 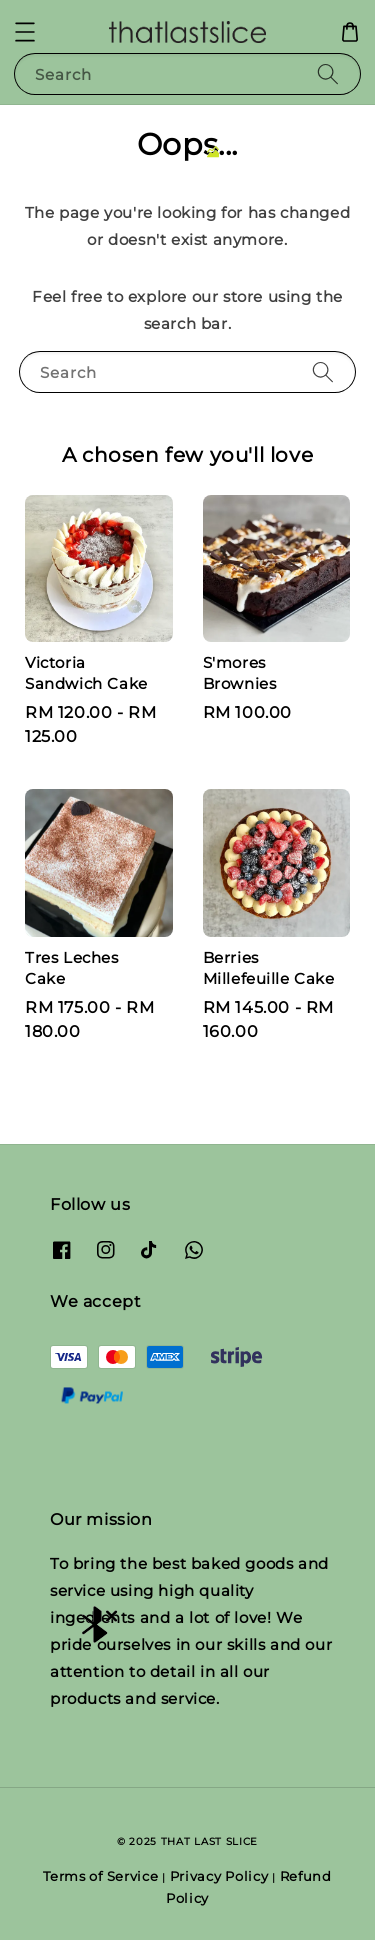 What do you see at coordinates (213, 152) in the screenshot?
I see `view area chart with trend line` at bounding box center [213, 152].